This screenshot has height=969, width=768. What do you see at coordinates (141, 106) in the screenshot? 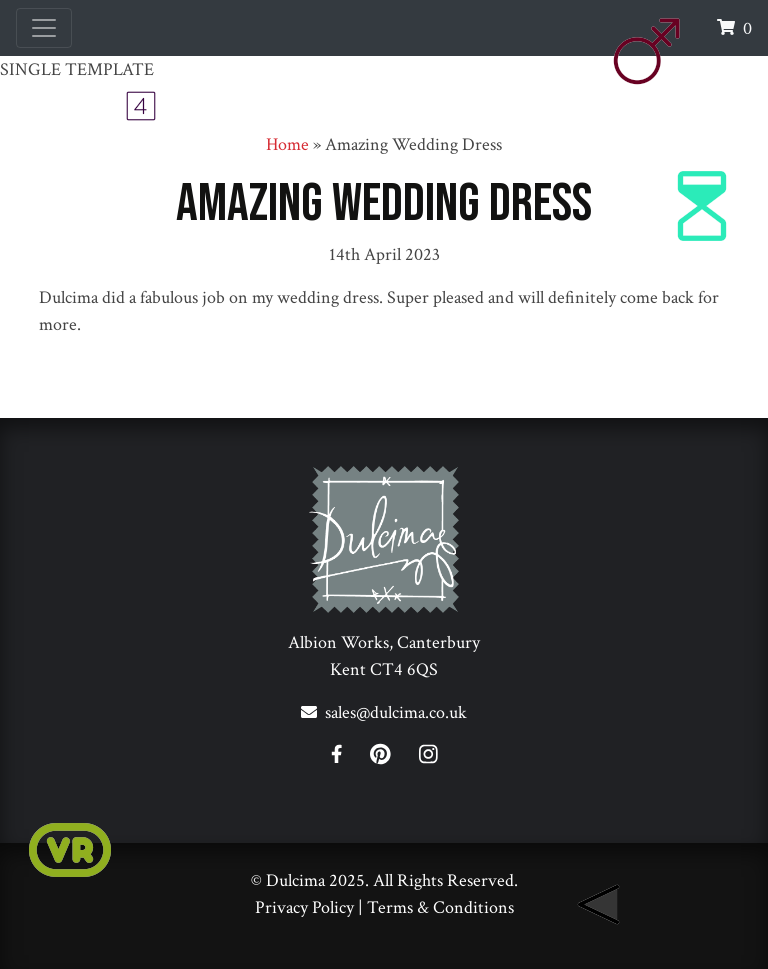
I see `select option number four` at bounding box center [141, 106].